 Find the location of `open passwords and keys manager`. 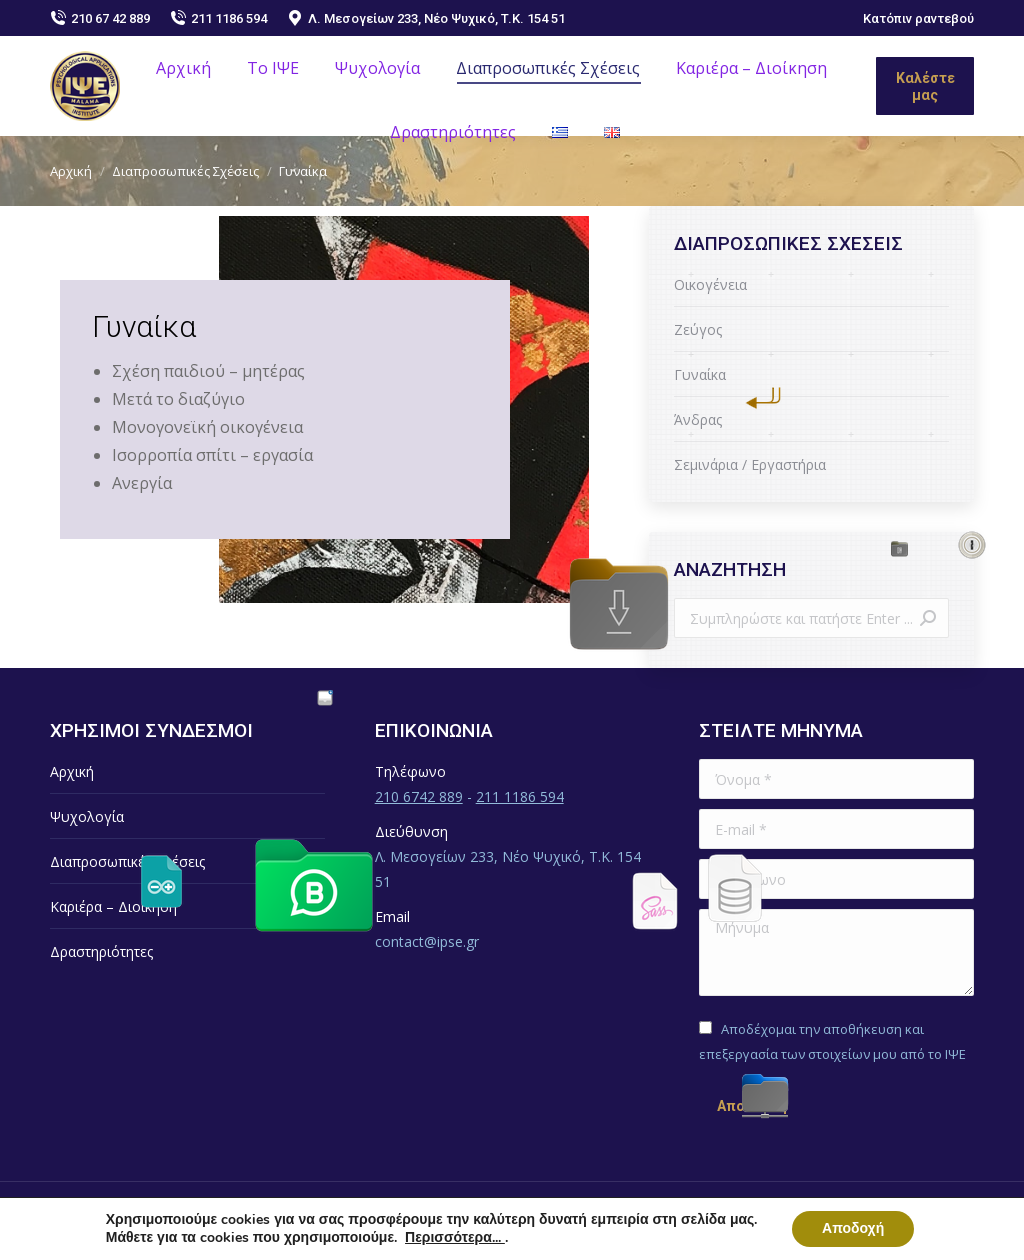

open passwords and keys manager is located at coordinates (972, 545).